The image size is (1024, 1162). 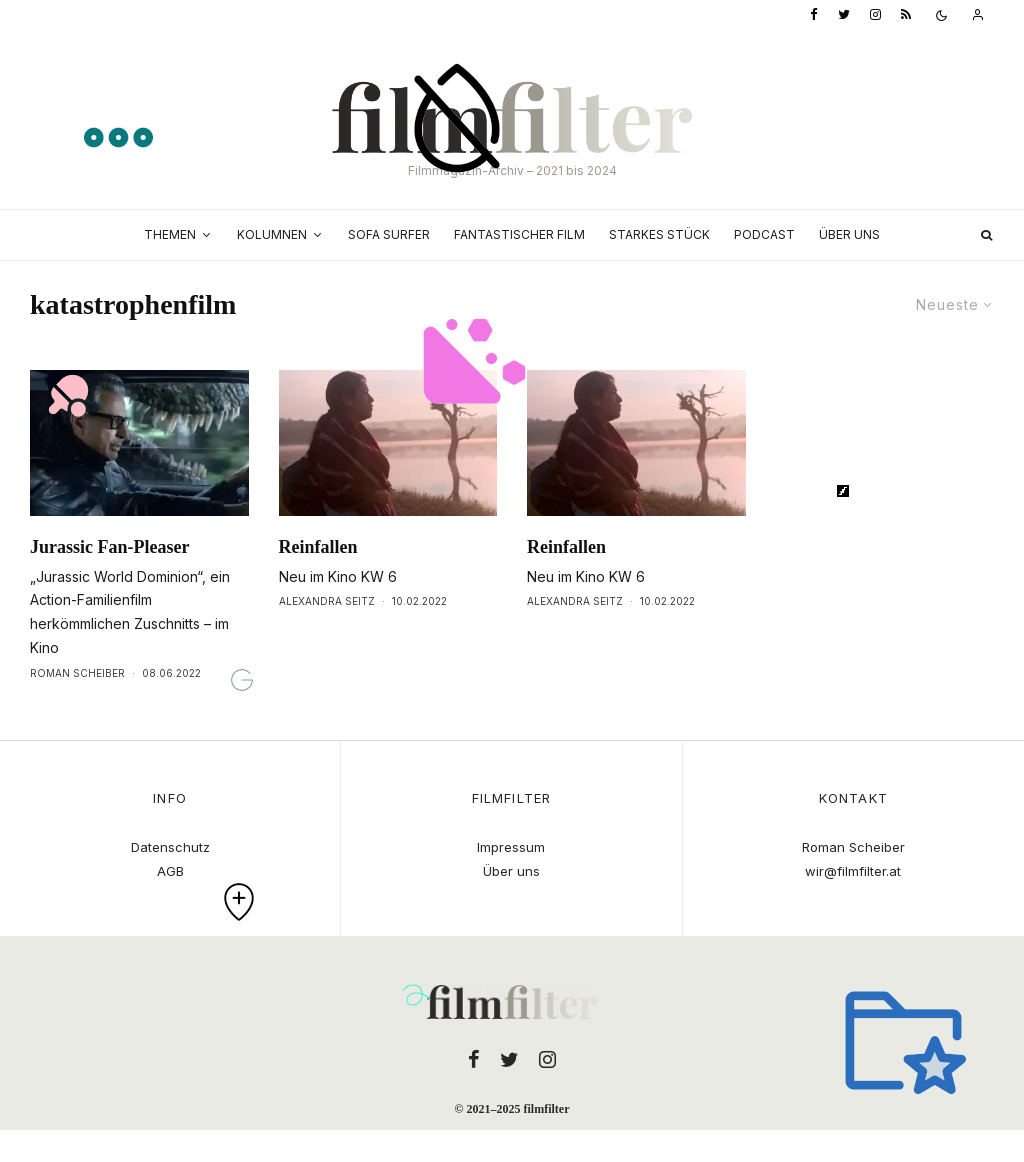 I want to click on sign in with Google, so click(x=242, y=680).